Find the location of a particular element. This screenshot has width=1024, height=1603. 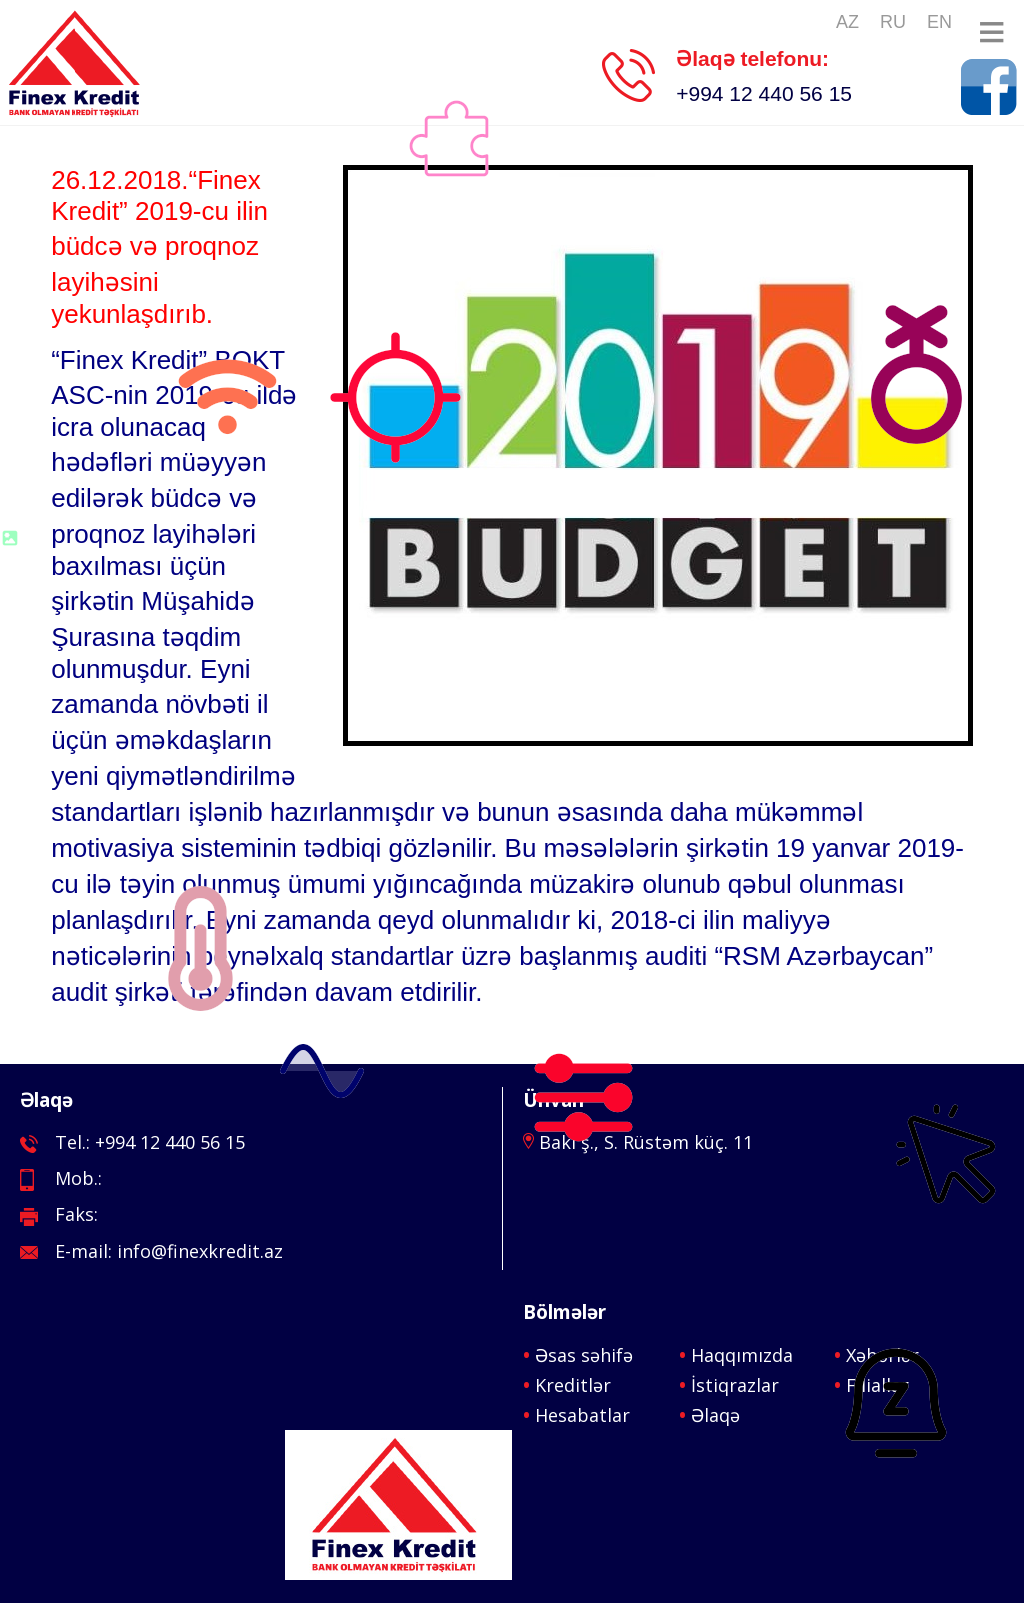

add or upload an image is located at coordinates (10, 538).